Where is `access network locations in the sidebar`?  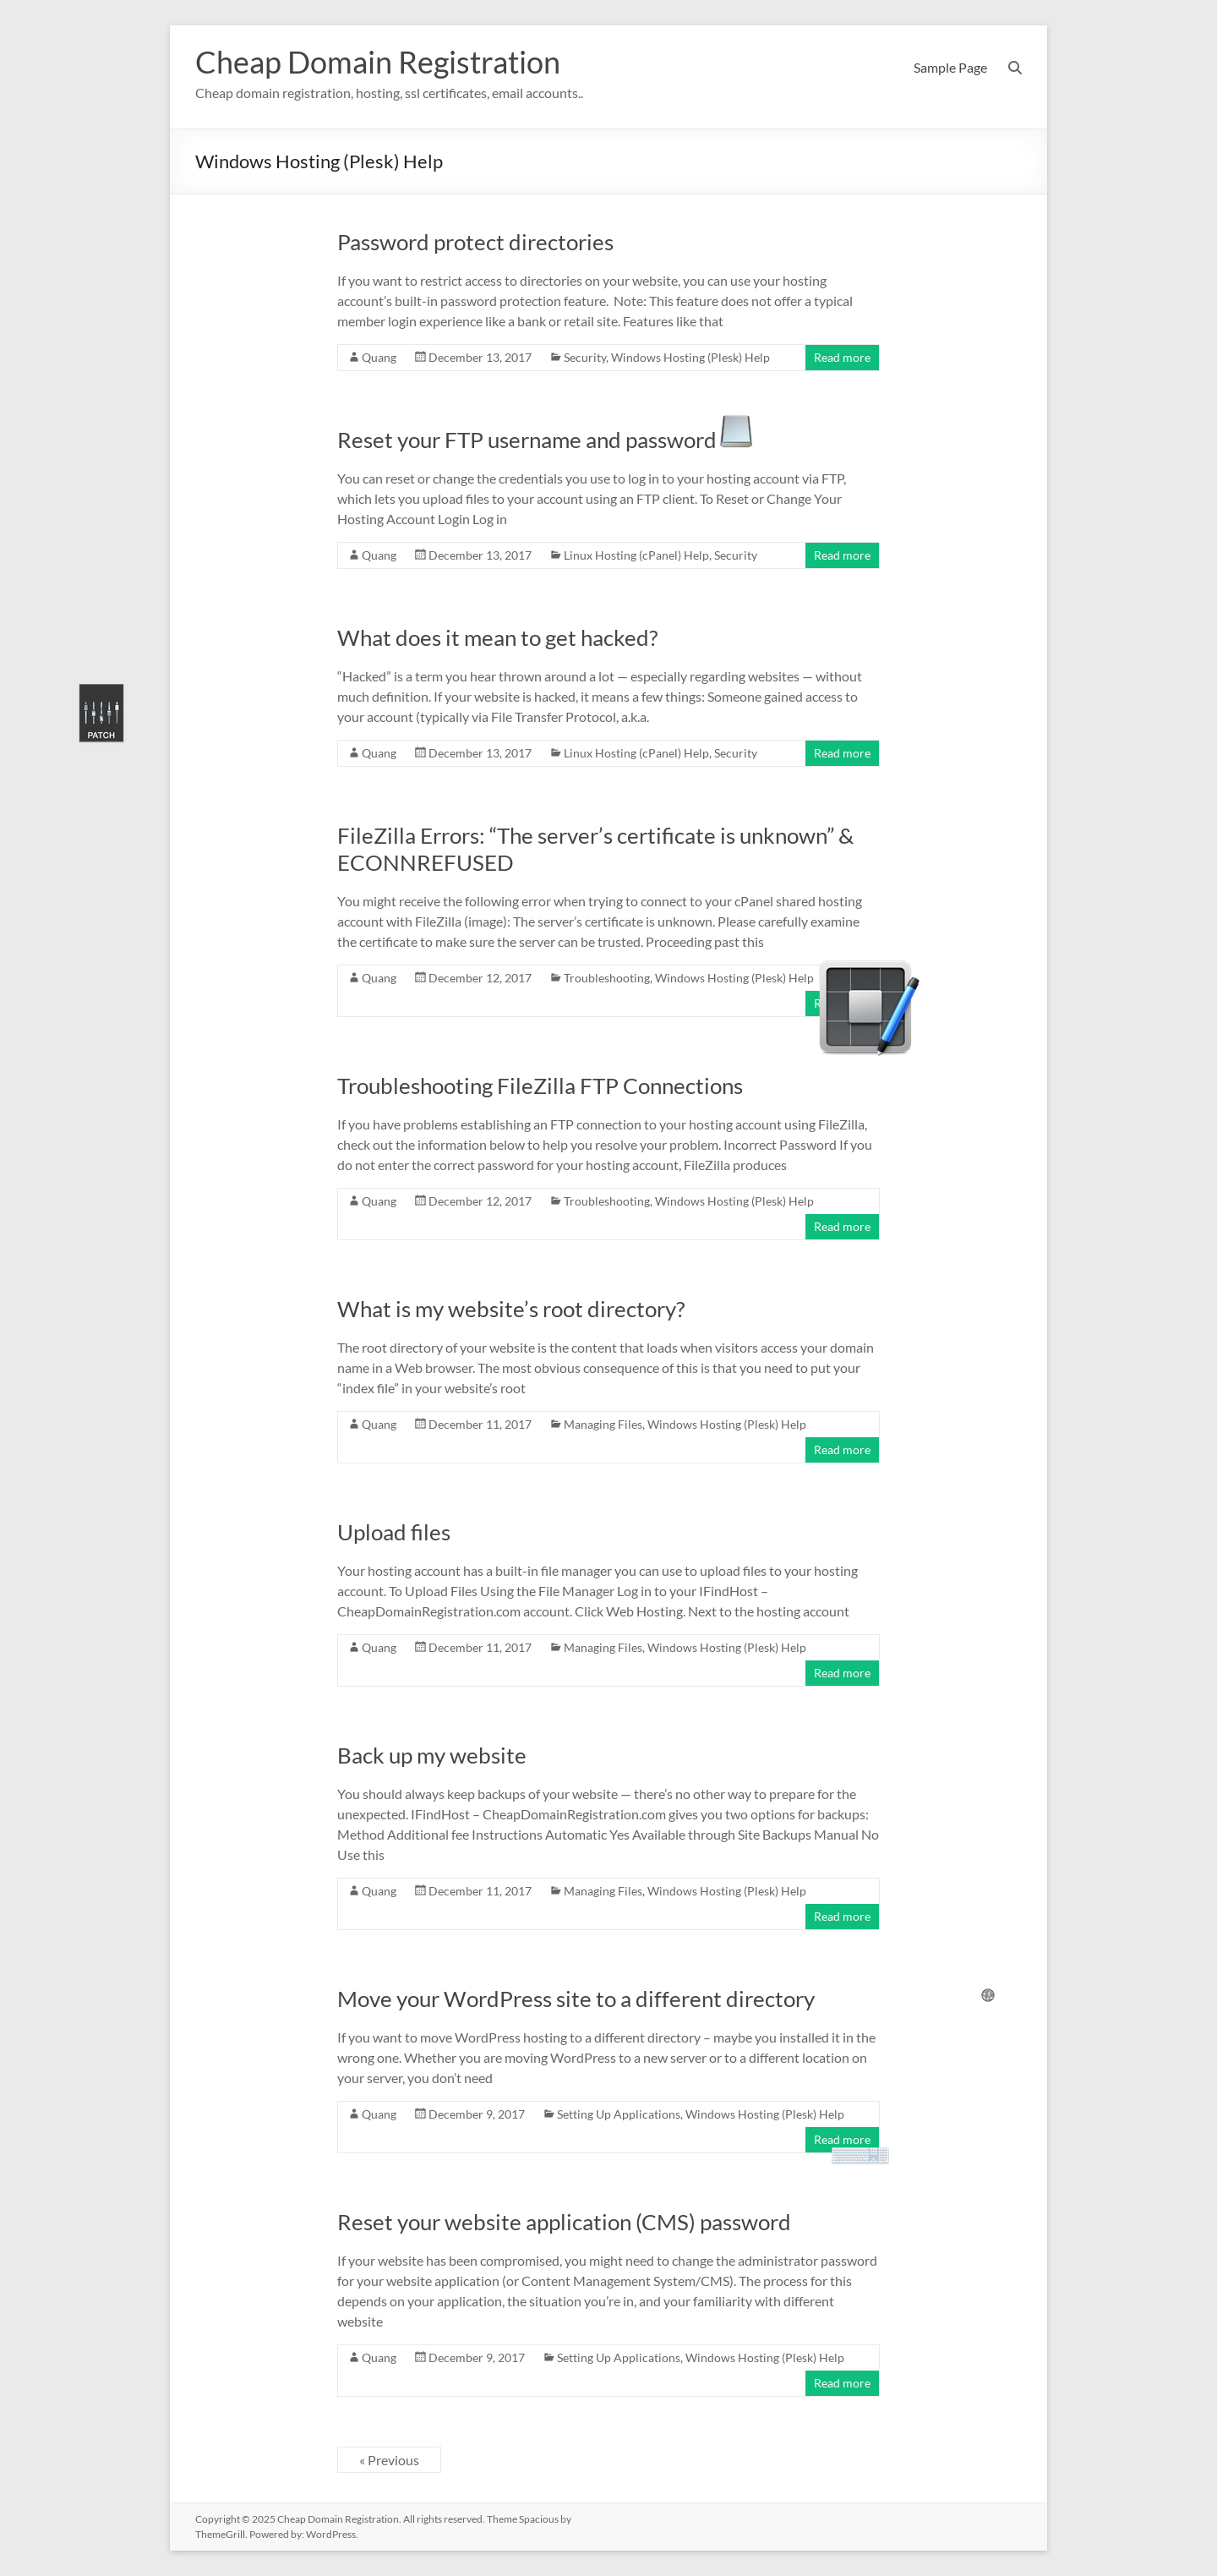 access network locations in the sidebar is located at coordinates (988, 1995).